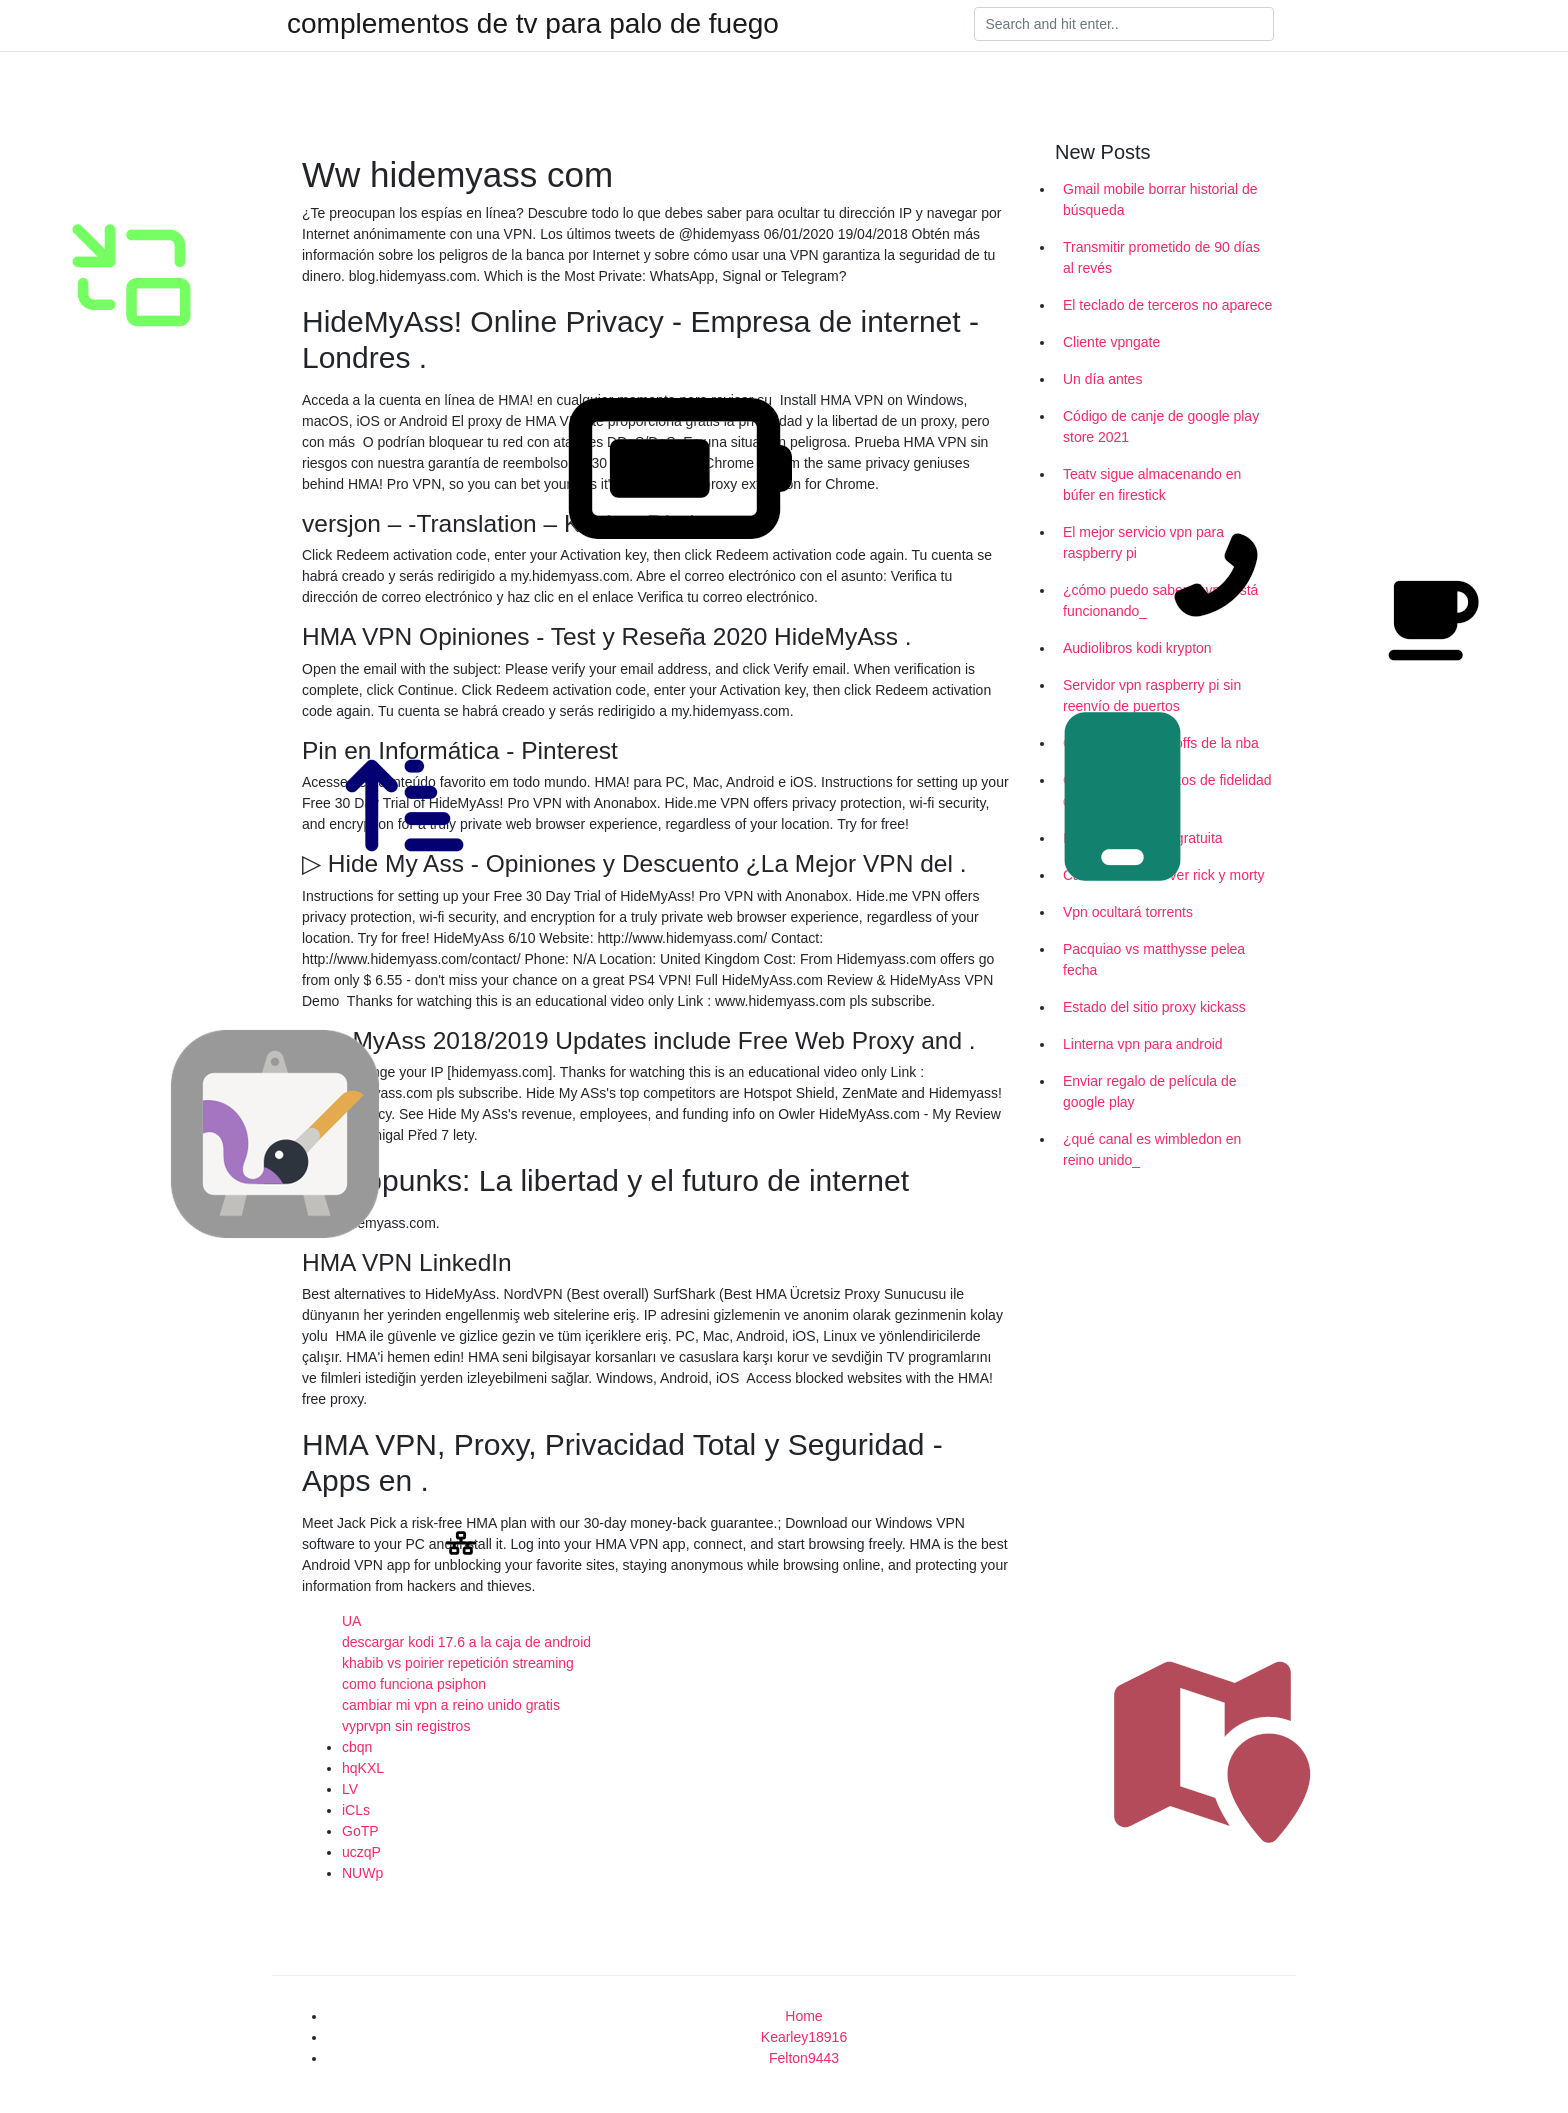  Describe the element at coordinates (1431, 618) in the screenshot. I see `take a coffee break or pause work` at that location.